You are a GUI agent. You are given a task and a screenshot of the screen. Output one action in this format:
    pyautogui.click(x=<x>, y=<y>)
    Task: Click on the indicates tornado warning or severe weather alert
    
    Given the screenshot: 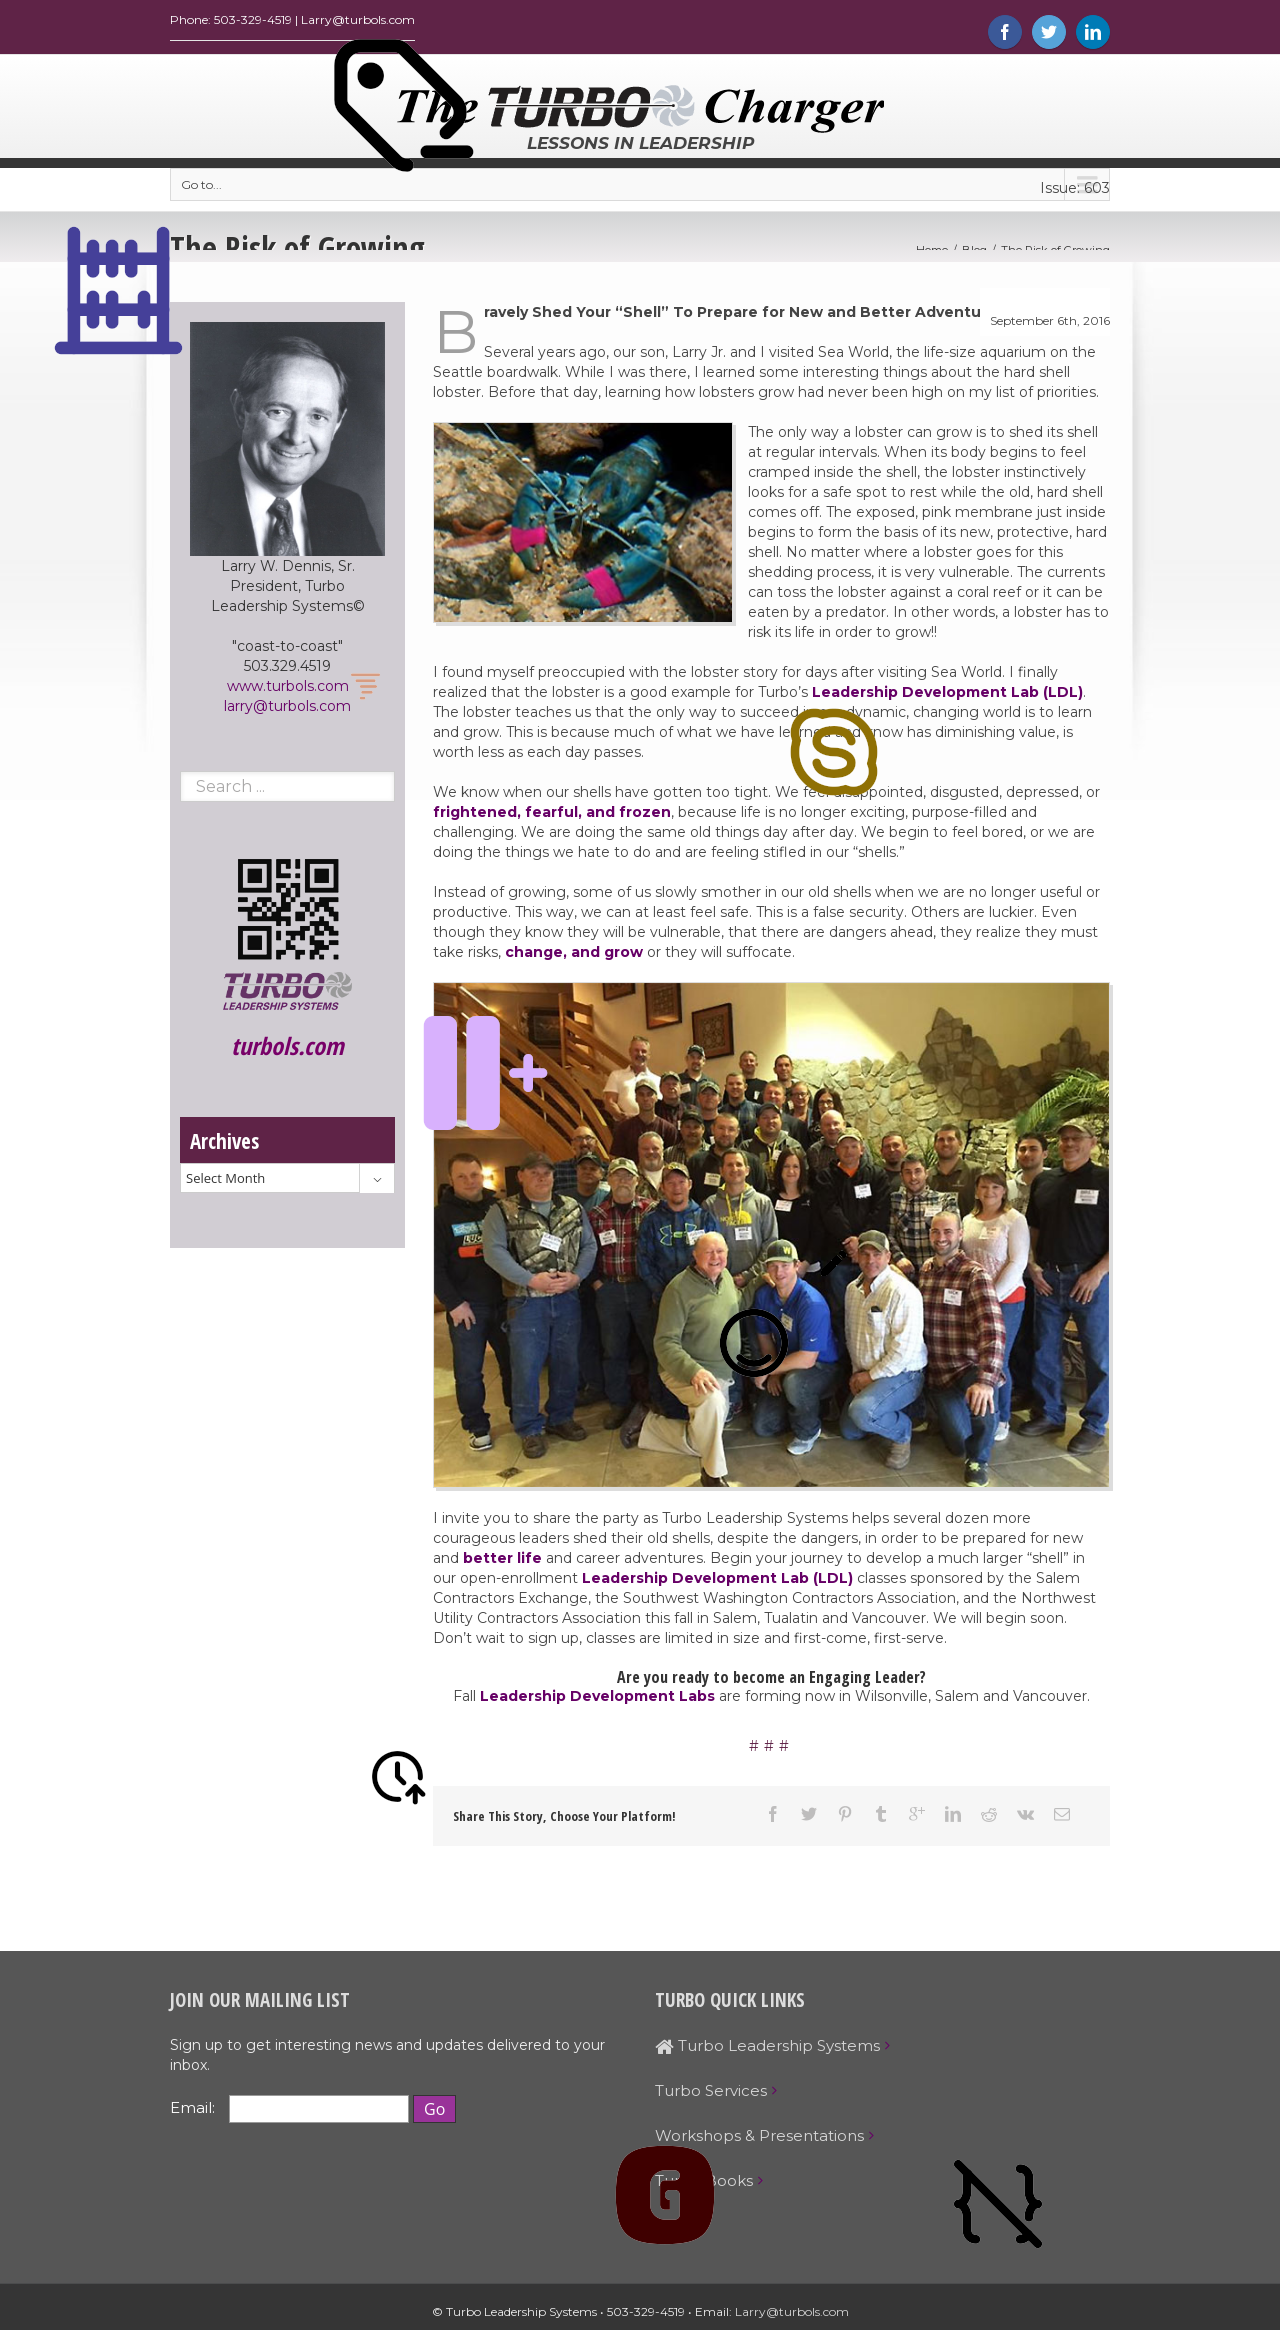 What is the action you would take?
    pyautogui.click(x=365, y=686)
    